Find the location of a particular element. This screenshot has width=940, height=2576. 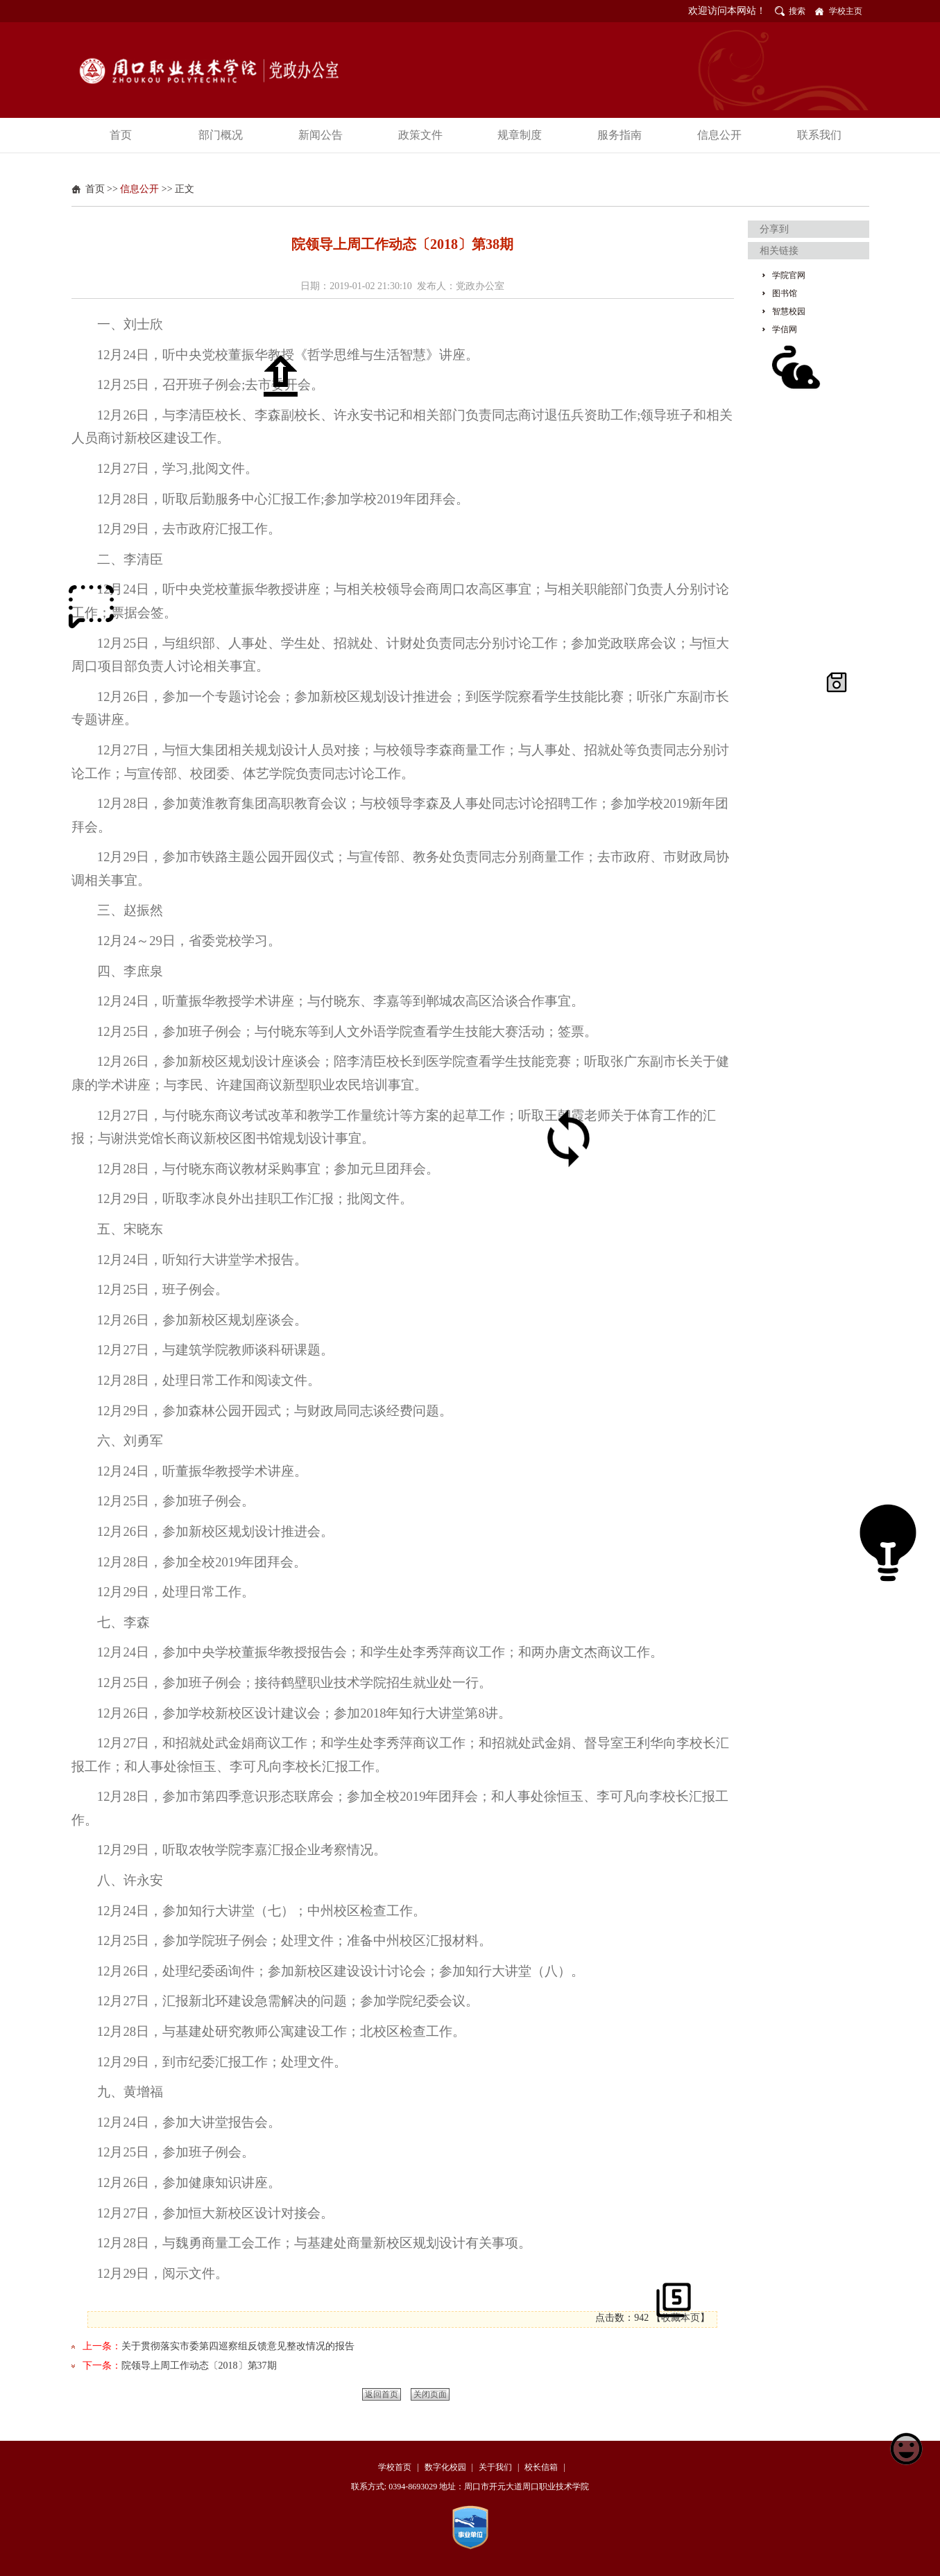

sync data with cloud or server is located at coordinates (568, 1138).